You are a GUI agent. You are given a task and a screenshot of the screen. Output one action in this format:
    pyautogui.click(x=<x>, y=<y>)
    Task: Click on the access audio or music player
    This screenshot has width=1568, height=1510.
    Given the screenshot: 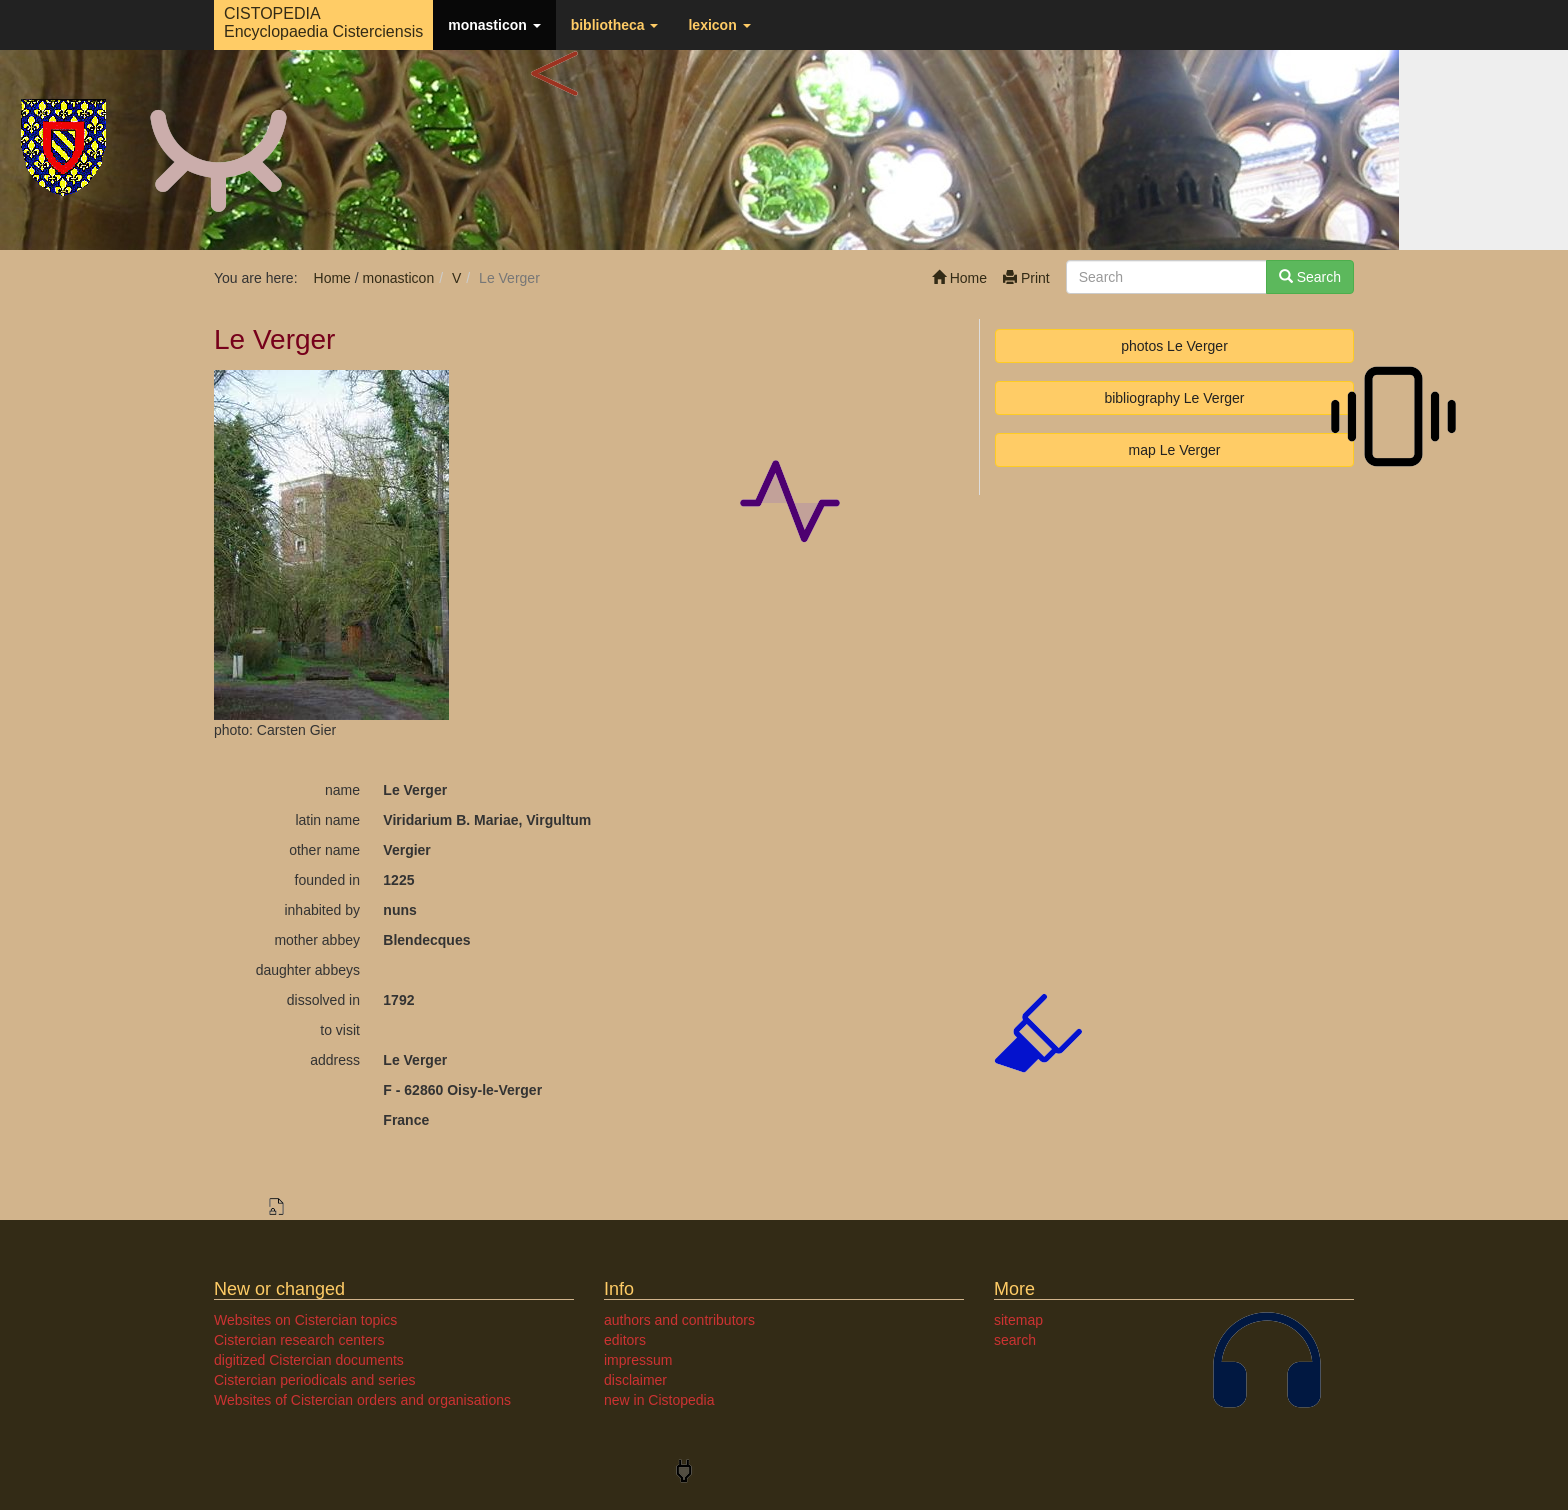 What is the action you would take?
    pyautogui.click(x=1267, y=1366)
    